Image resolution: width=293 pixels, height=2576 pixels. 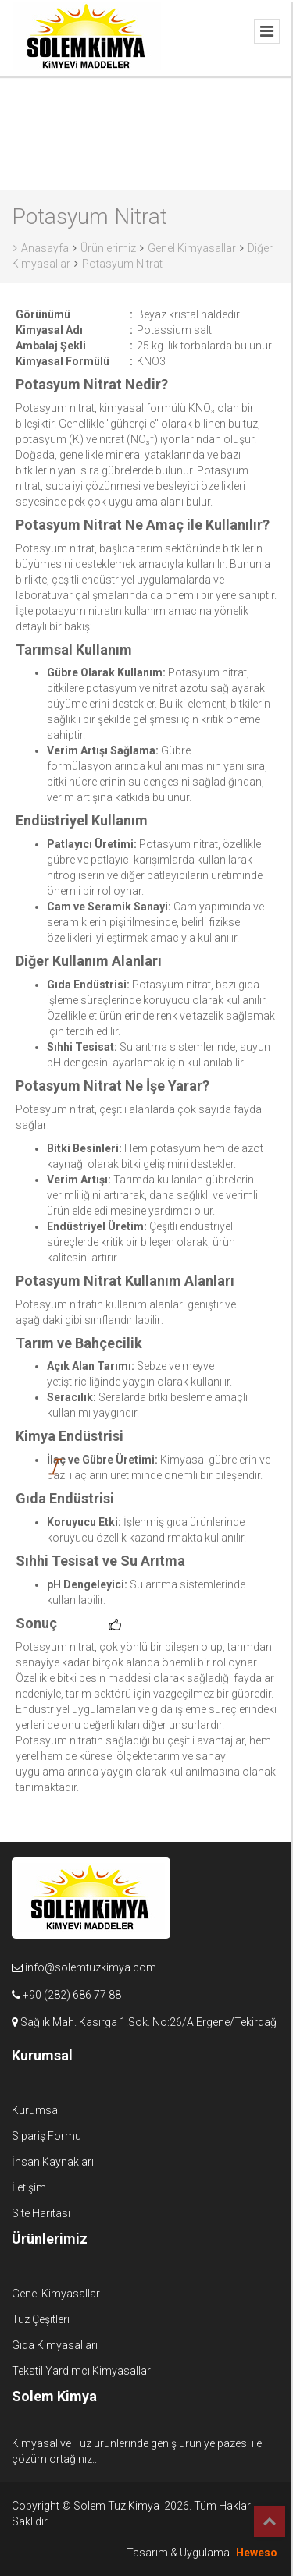 I want to click on like or upvote content, so click(x=115, y=1625).